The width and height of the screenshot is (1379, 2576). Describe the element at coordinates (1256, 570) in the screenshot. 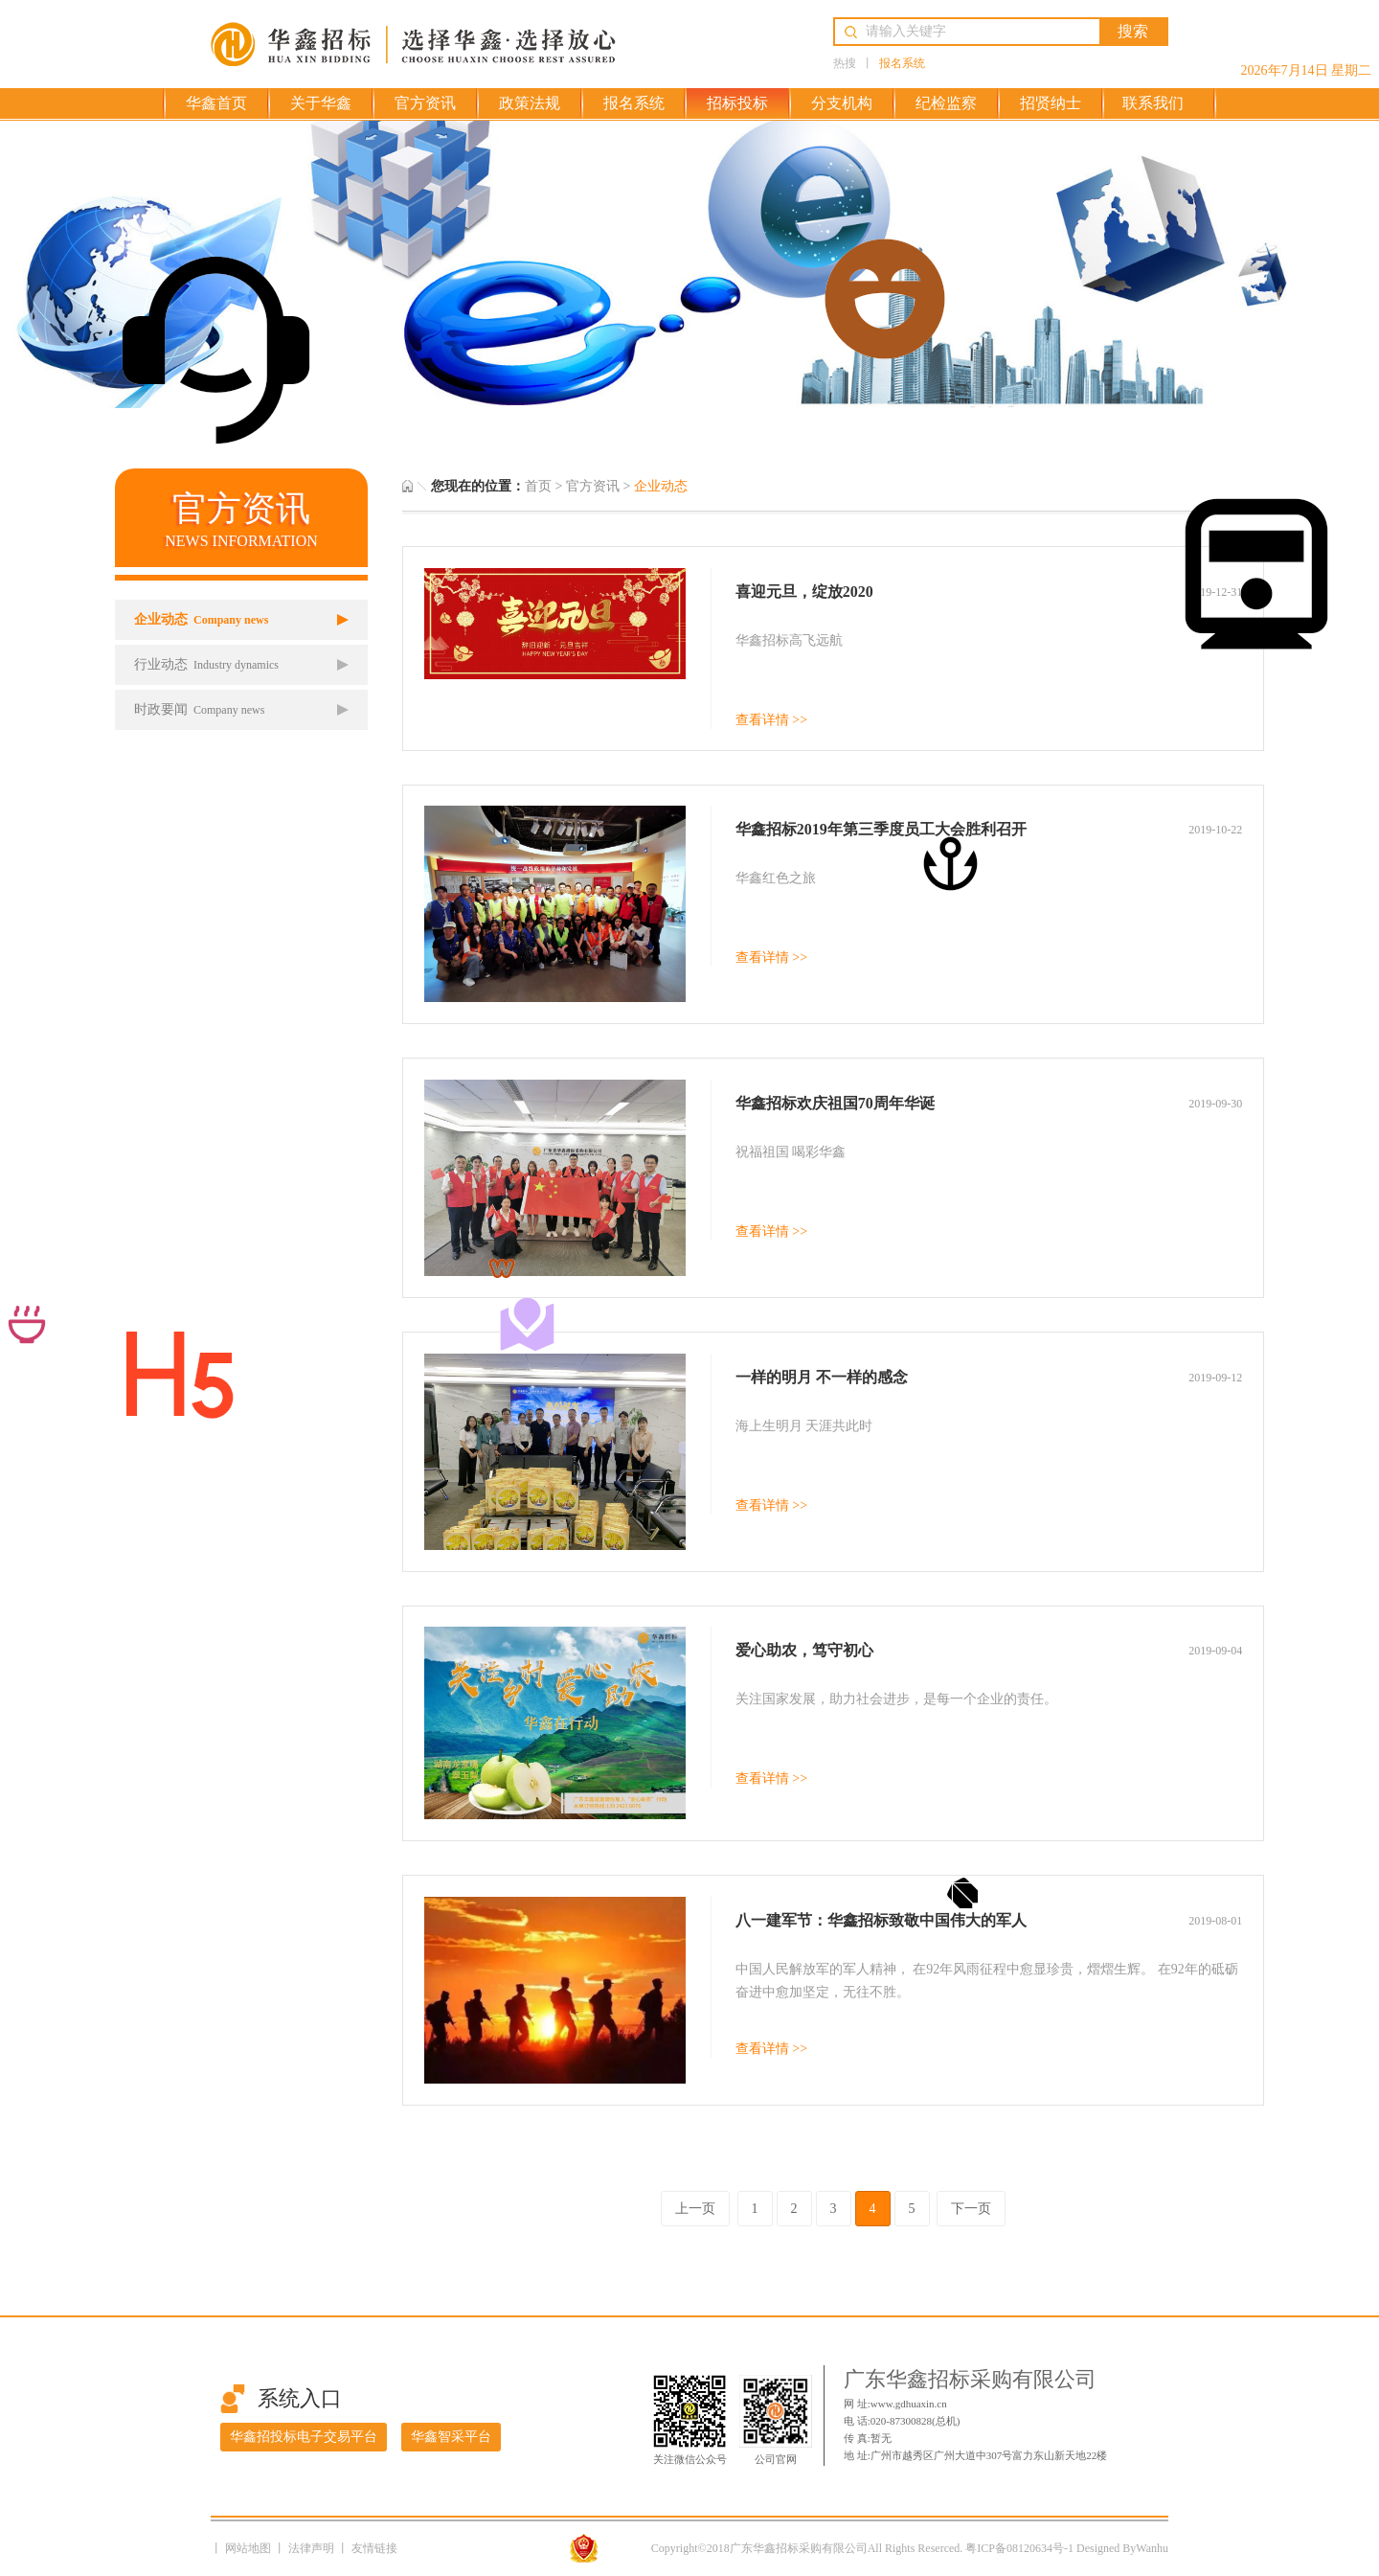

I see `view train schedules or transit options` at that location.